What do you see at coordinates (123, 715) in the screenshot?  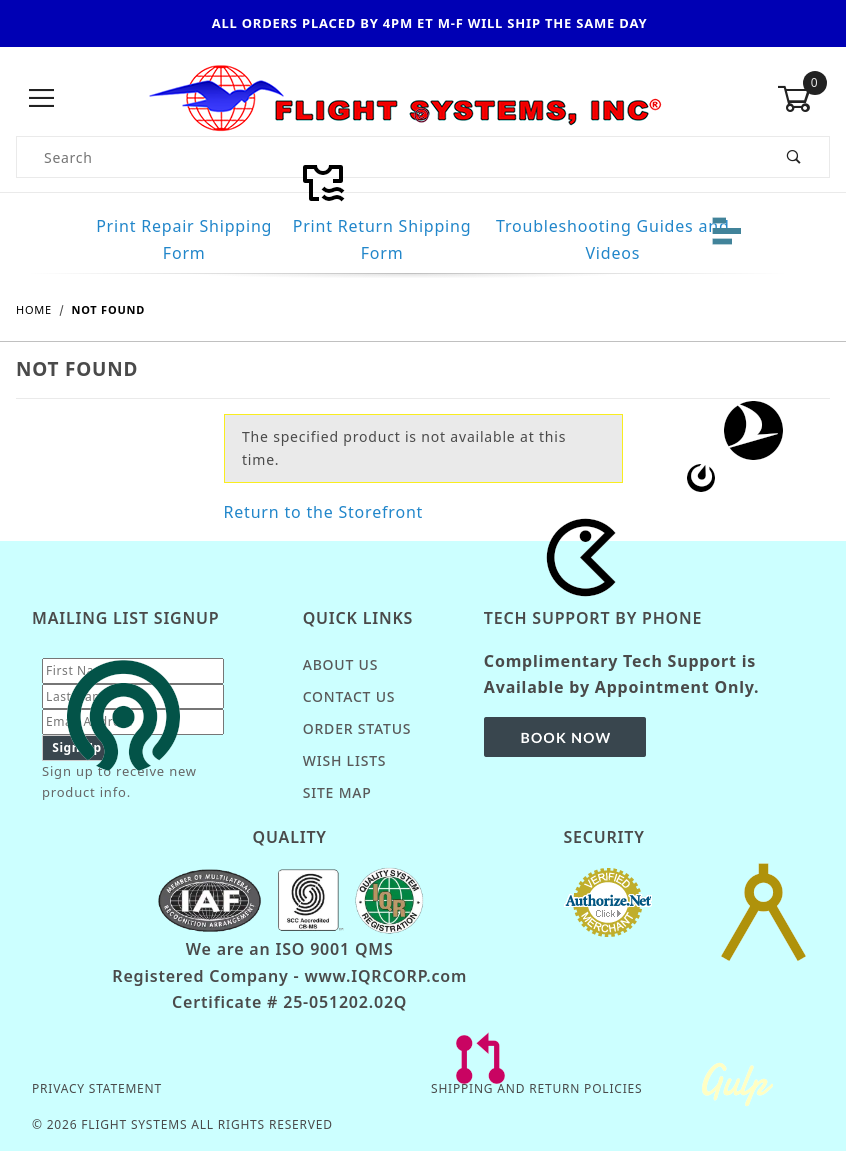 I see `ceph distributed storage platform logo` at bounding box center [123, 715].